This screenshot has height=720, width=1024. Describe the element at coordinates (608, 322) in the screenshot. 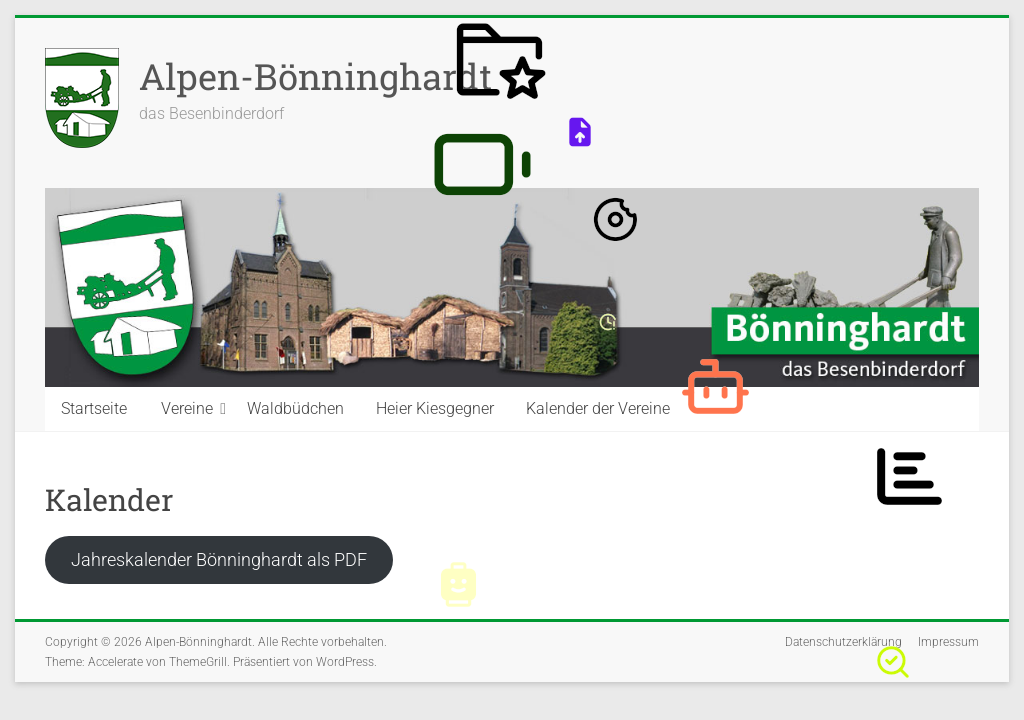

I see `time-sensitive alert or deadline warning` at that location.